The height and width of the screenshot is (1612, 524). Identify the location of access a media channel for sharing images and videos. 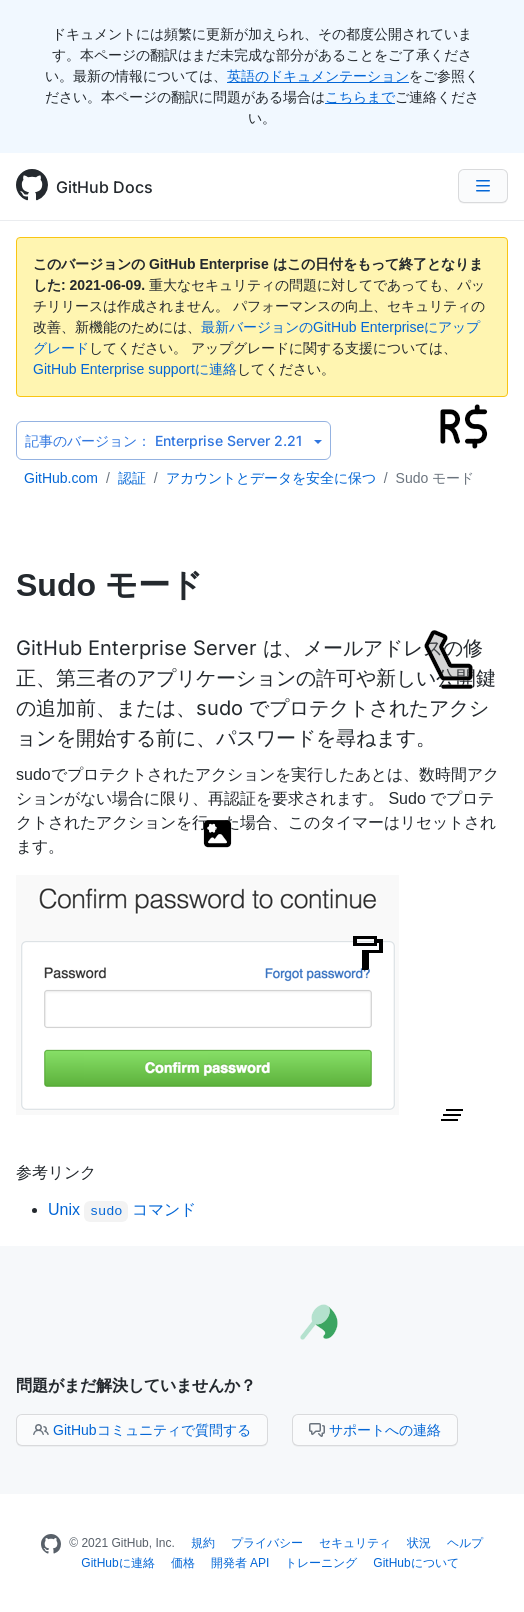
(217, 833).